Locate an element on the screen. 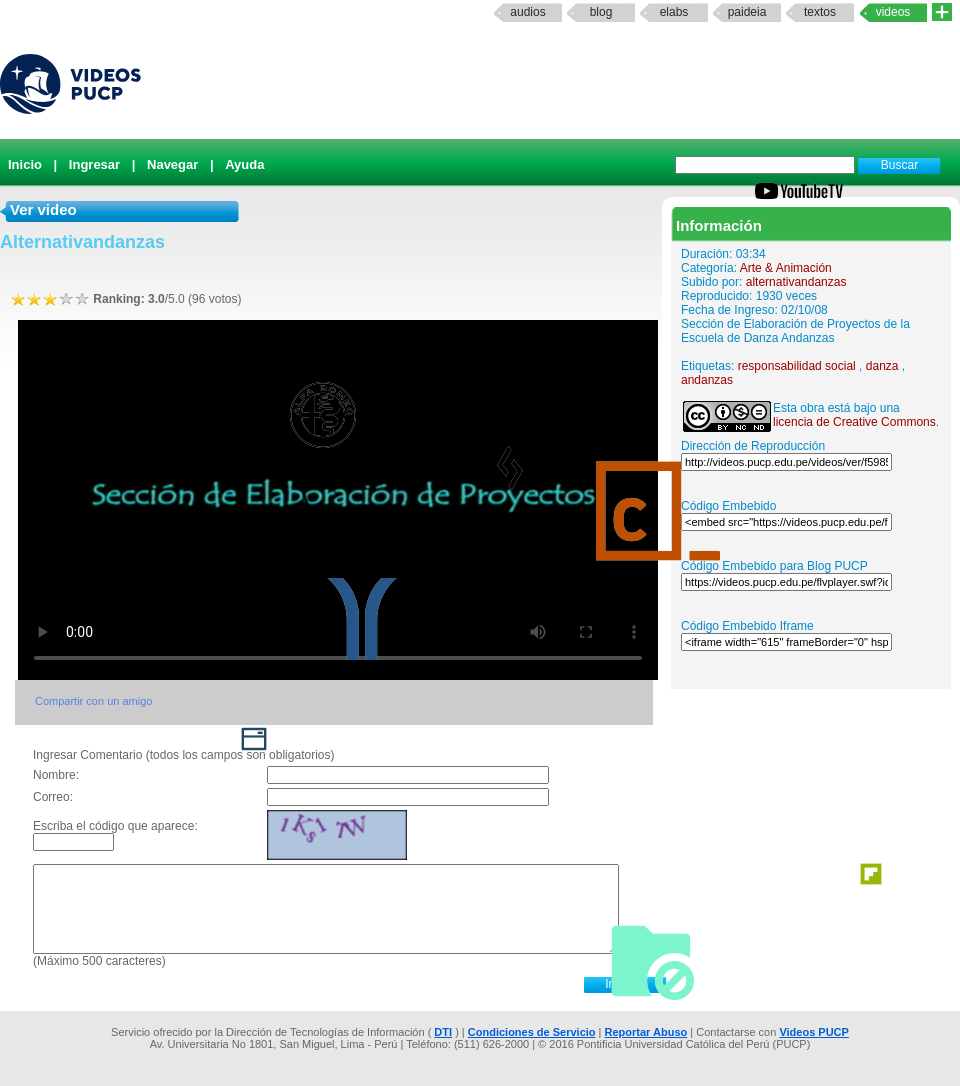 This screenshot has width=960, height=1086. Alfa Romeo brand logo is located at coordinates (323, 415).